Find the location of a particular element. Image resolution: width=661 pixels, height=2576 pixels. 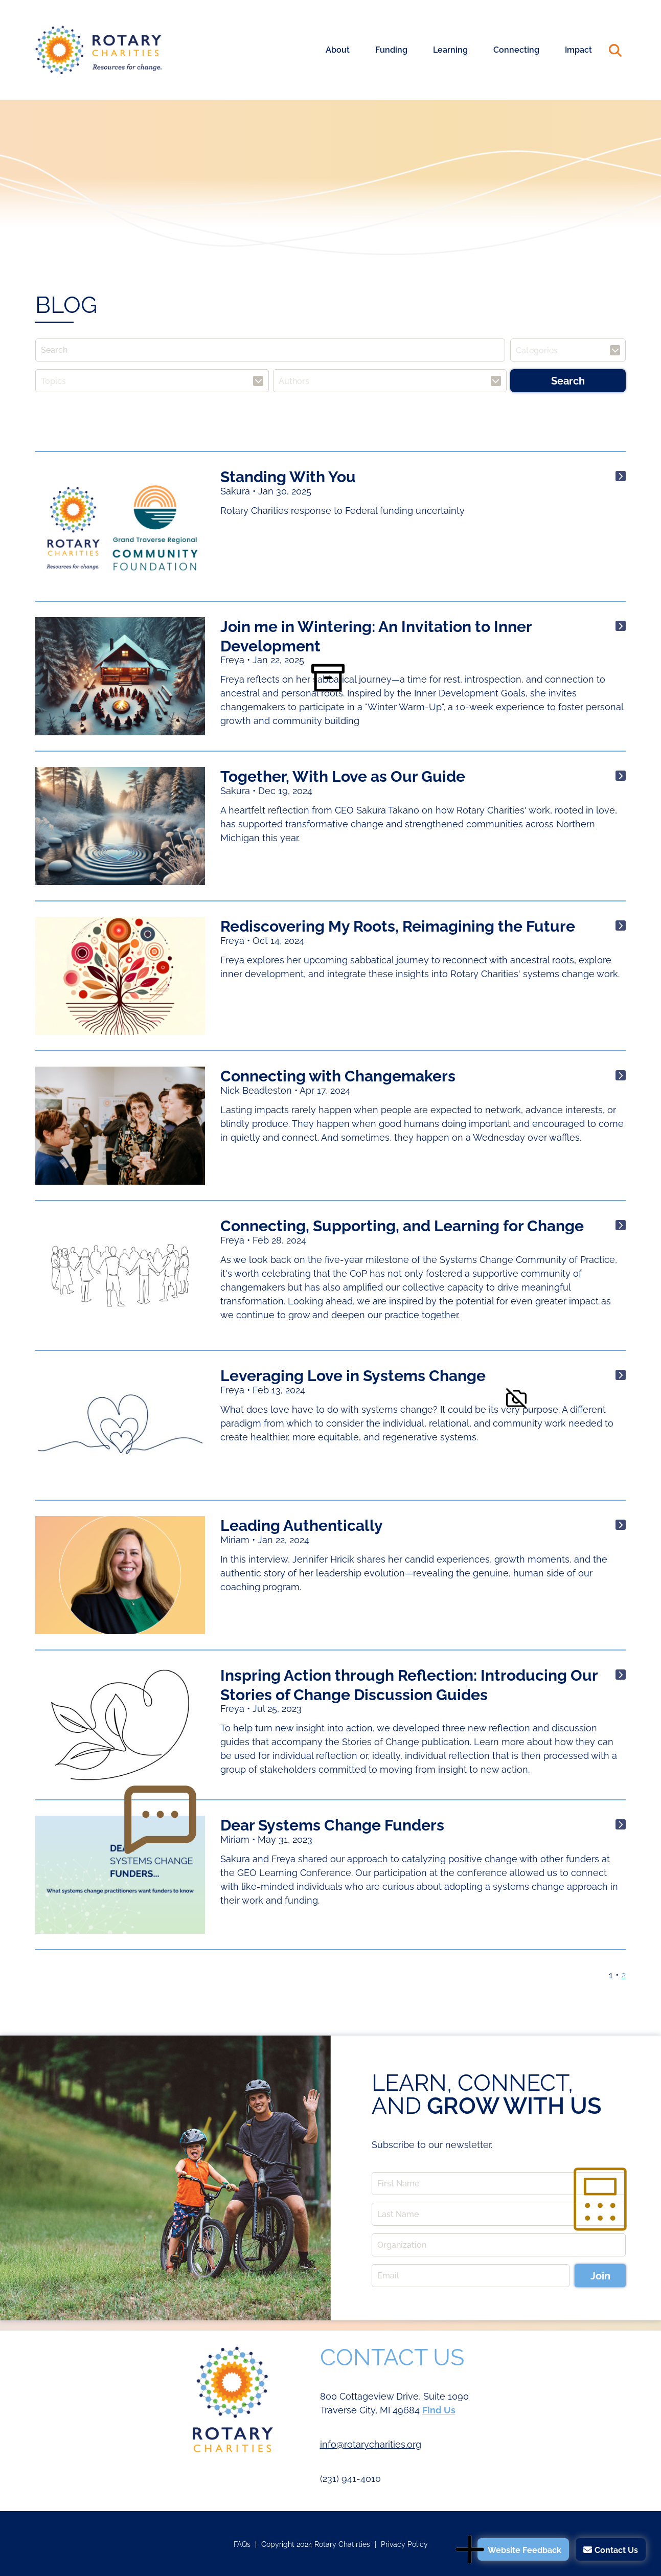

open the calculator app is located at coordinates (600, 2199).